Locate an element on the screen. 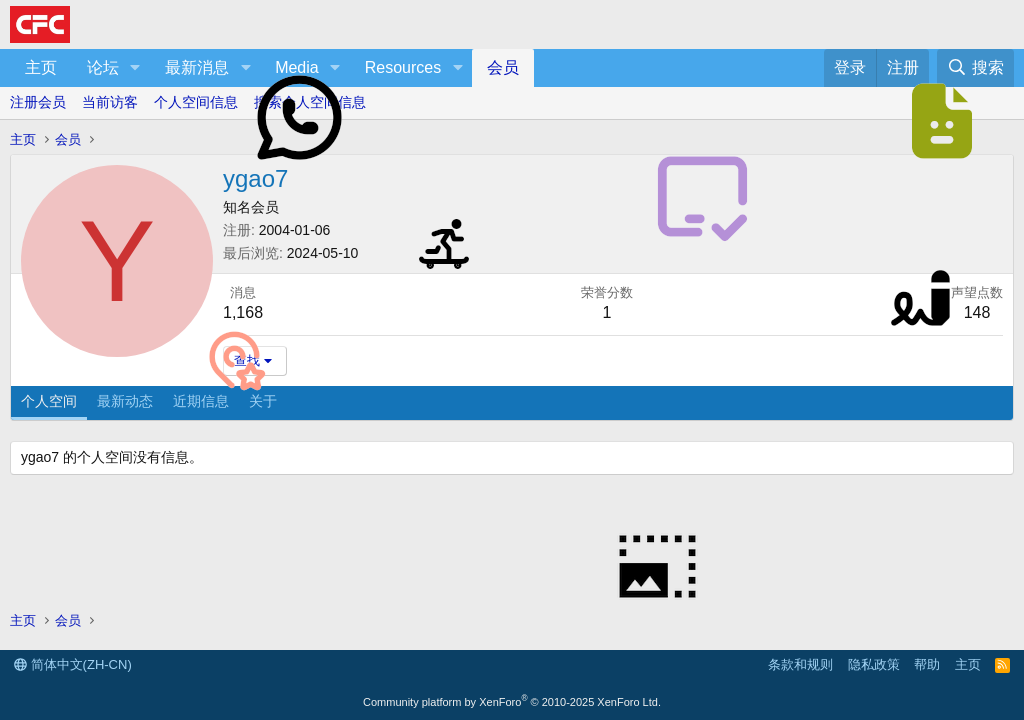 The height and width of the screenshot is (720, 1024). open WhatsApp messaging app is located at coordinates (299, 117).